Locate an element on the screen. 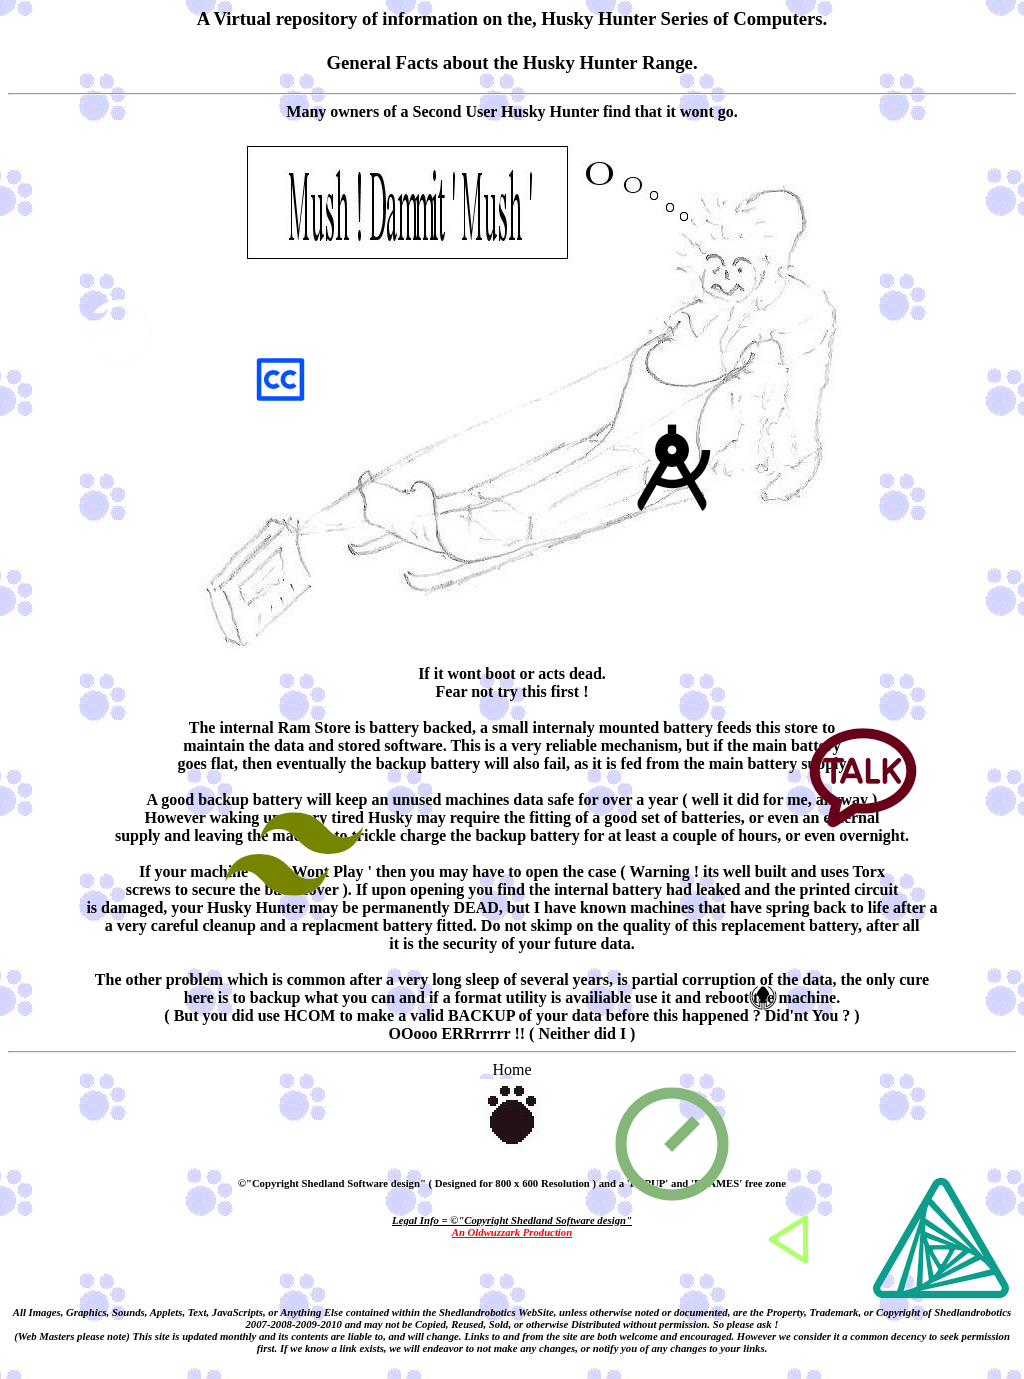 This screenshot has height=1379, width=1024. play media in reverse is located at coordinates (792, 1239).